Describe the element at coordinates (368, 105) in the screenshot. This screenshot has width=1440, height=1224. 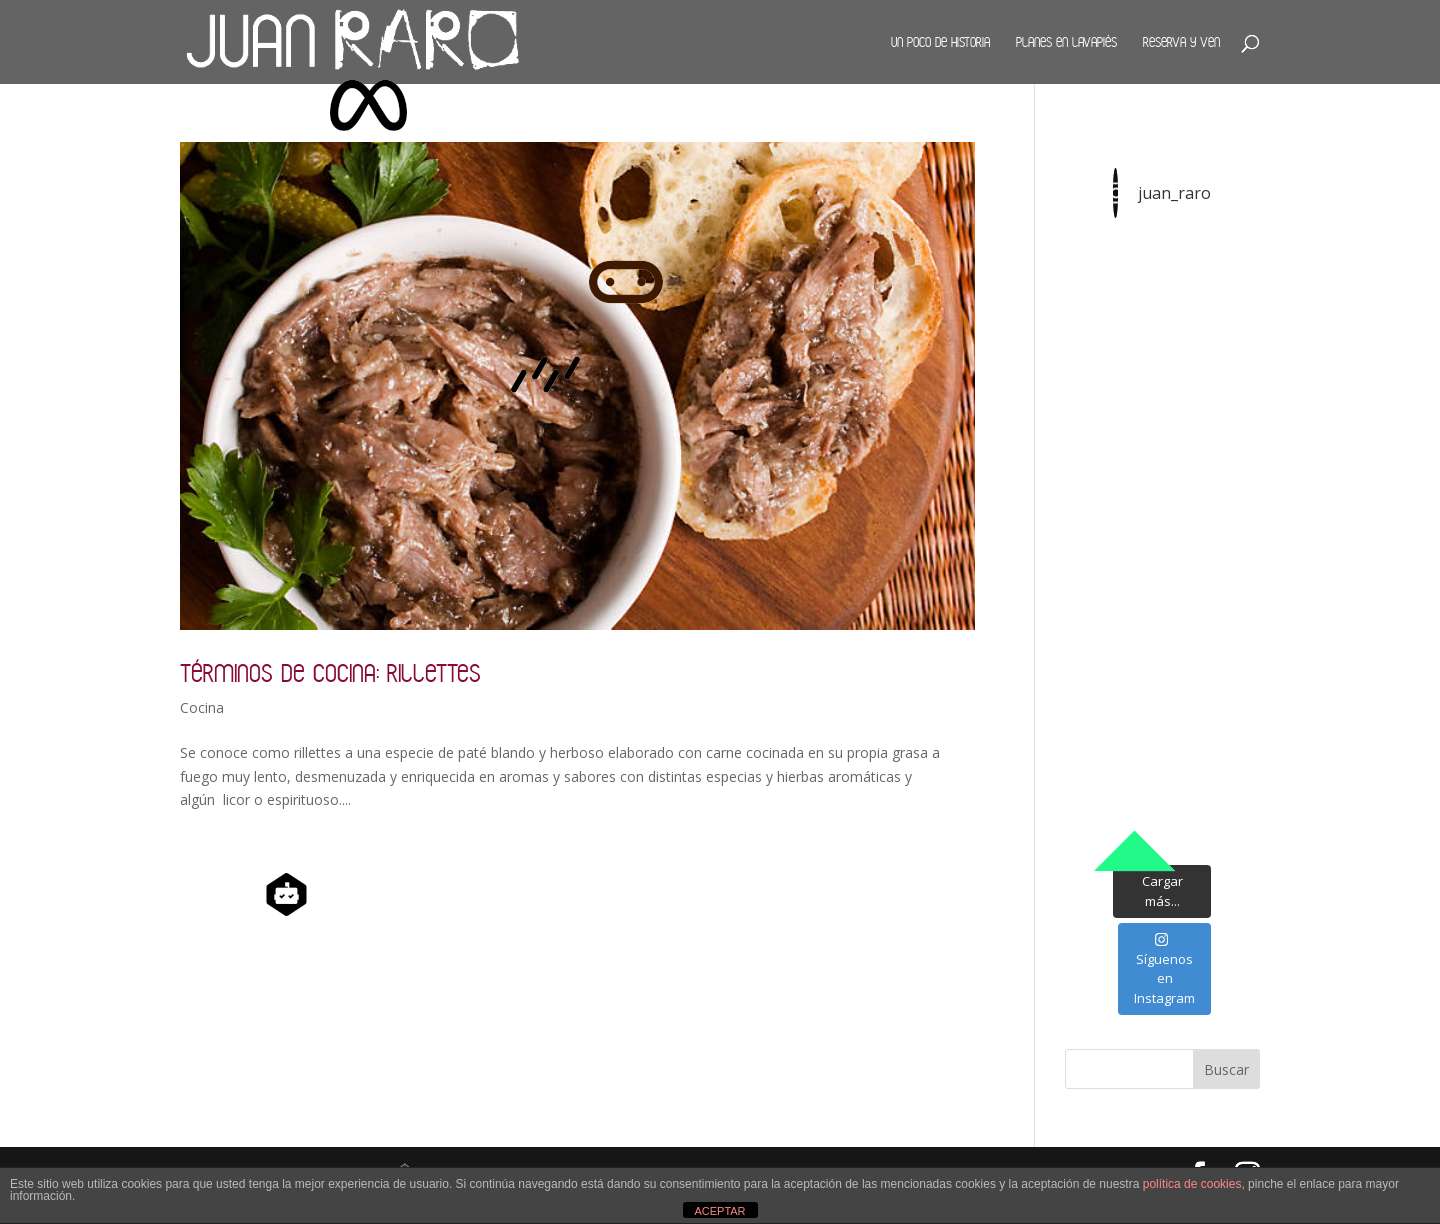
I see `meta company logo` at that location.